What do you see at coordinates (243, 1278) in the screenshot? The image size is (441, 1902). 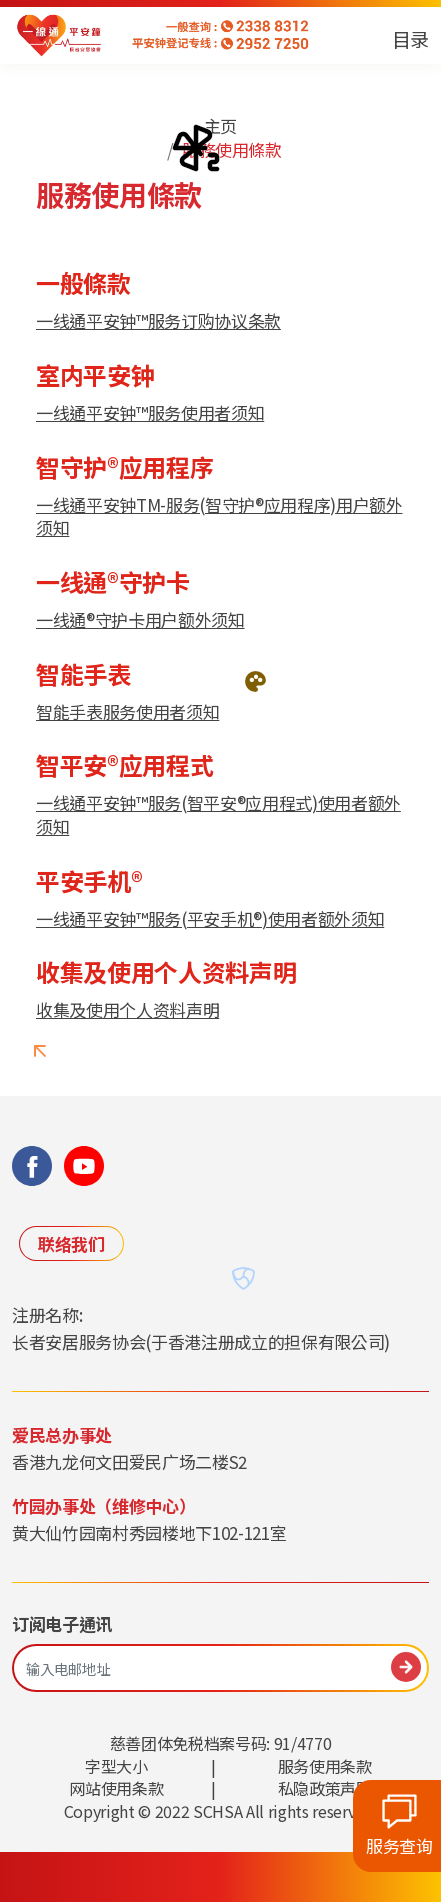 I see `NEM cryptocurrency logo` at bounding box center [243, 1278].